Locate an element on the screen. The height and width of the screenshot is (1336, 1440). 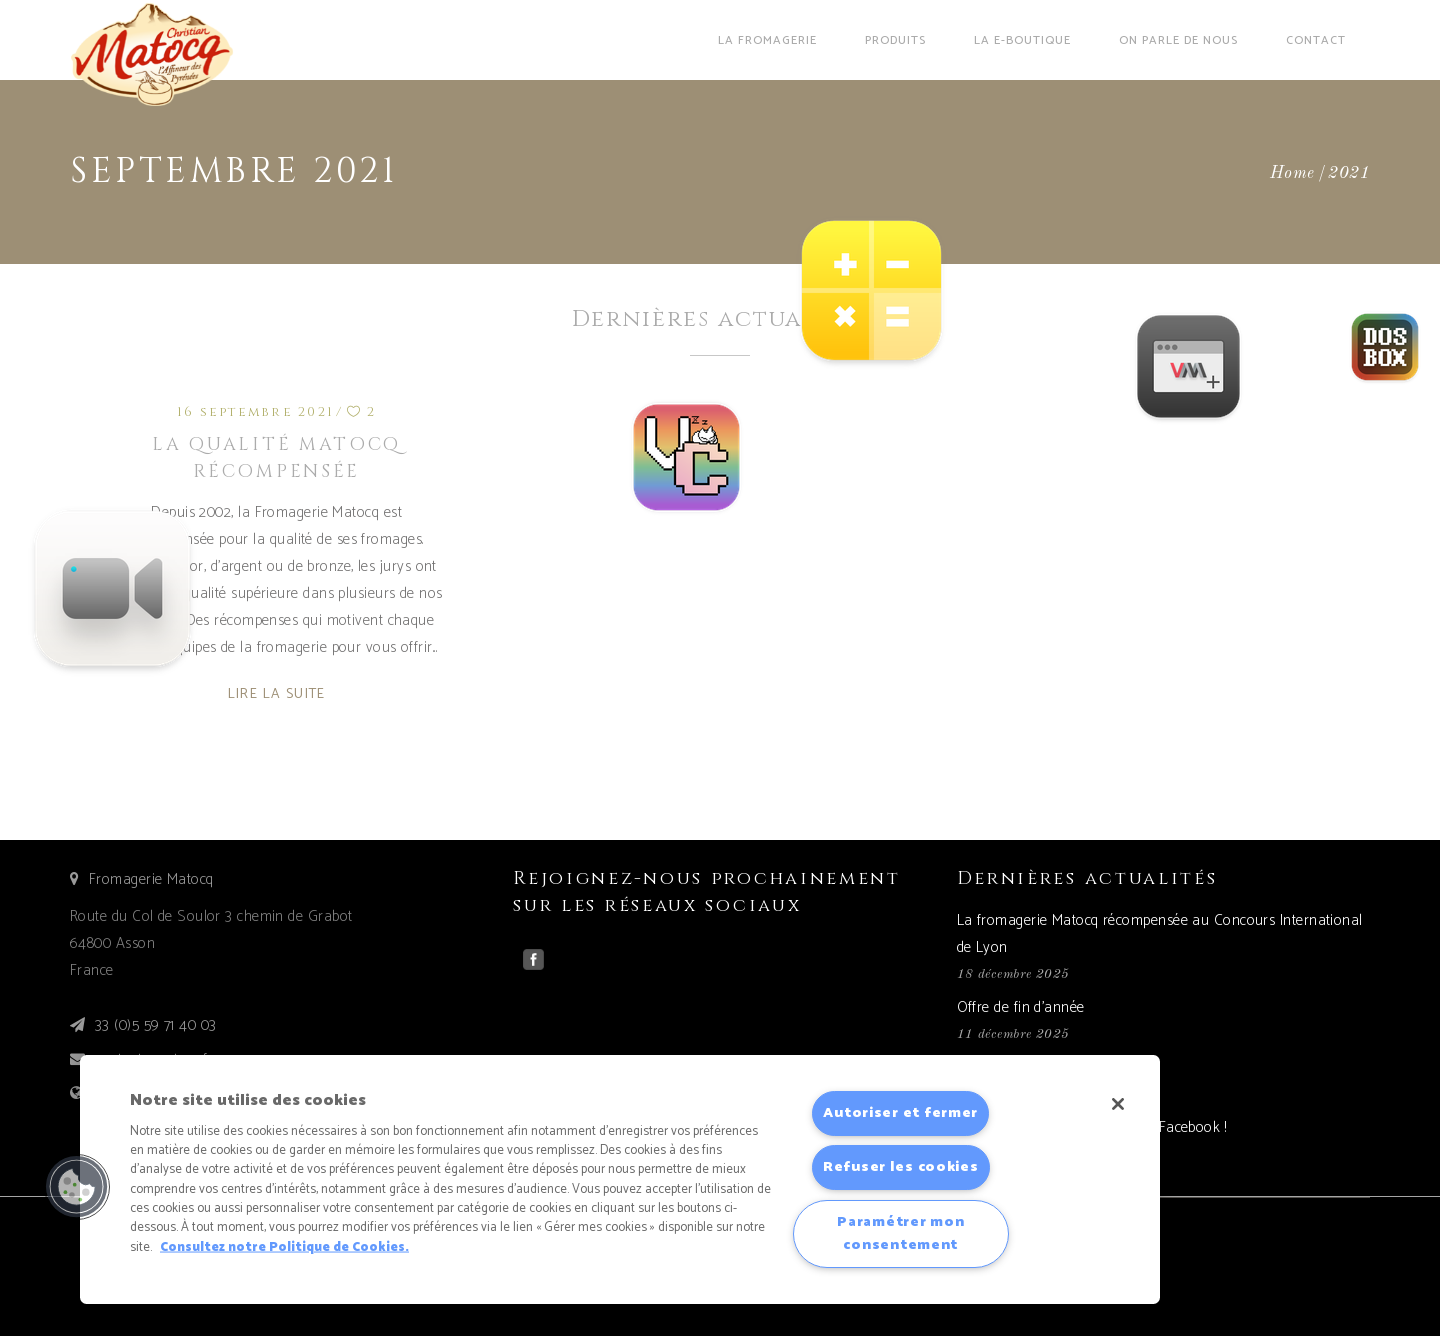
open camera or start video recording is located at coordinates (112, 588).